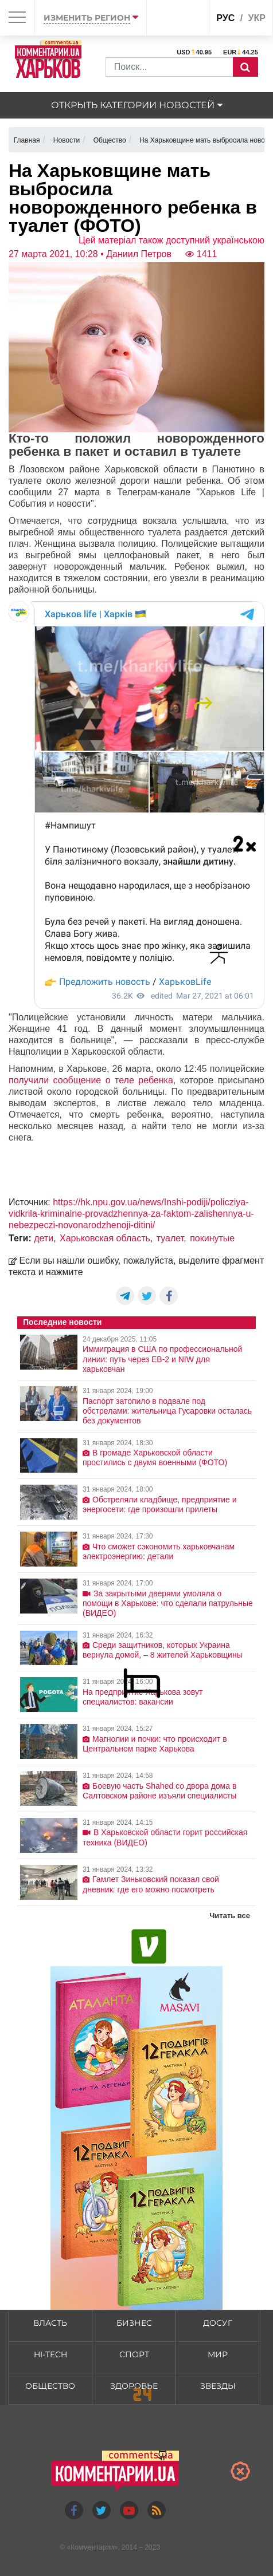 The width and height of the screenshot is (273, 2576). I want to click on remove or revoke a badge, so click(240, 2471).